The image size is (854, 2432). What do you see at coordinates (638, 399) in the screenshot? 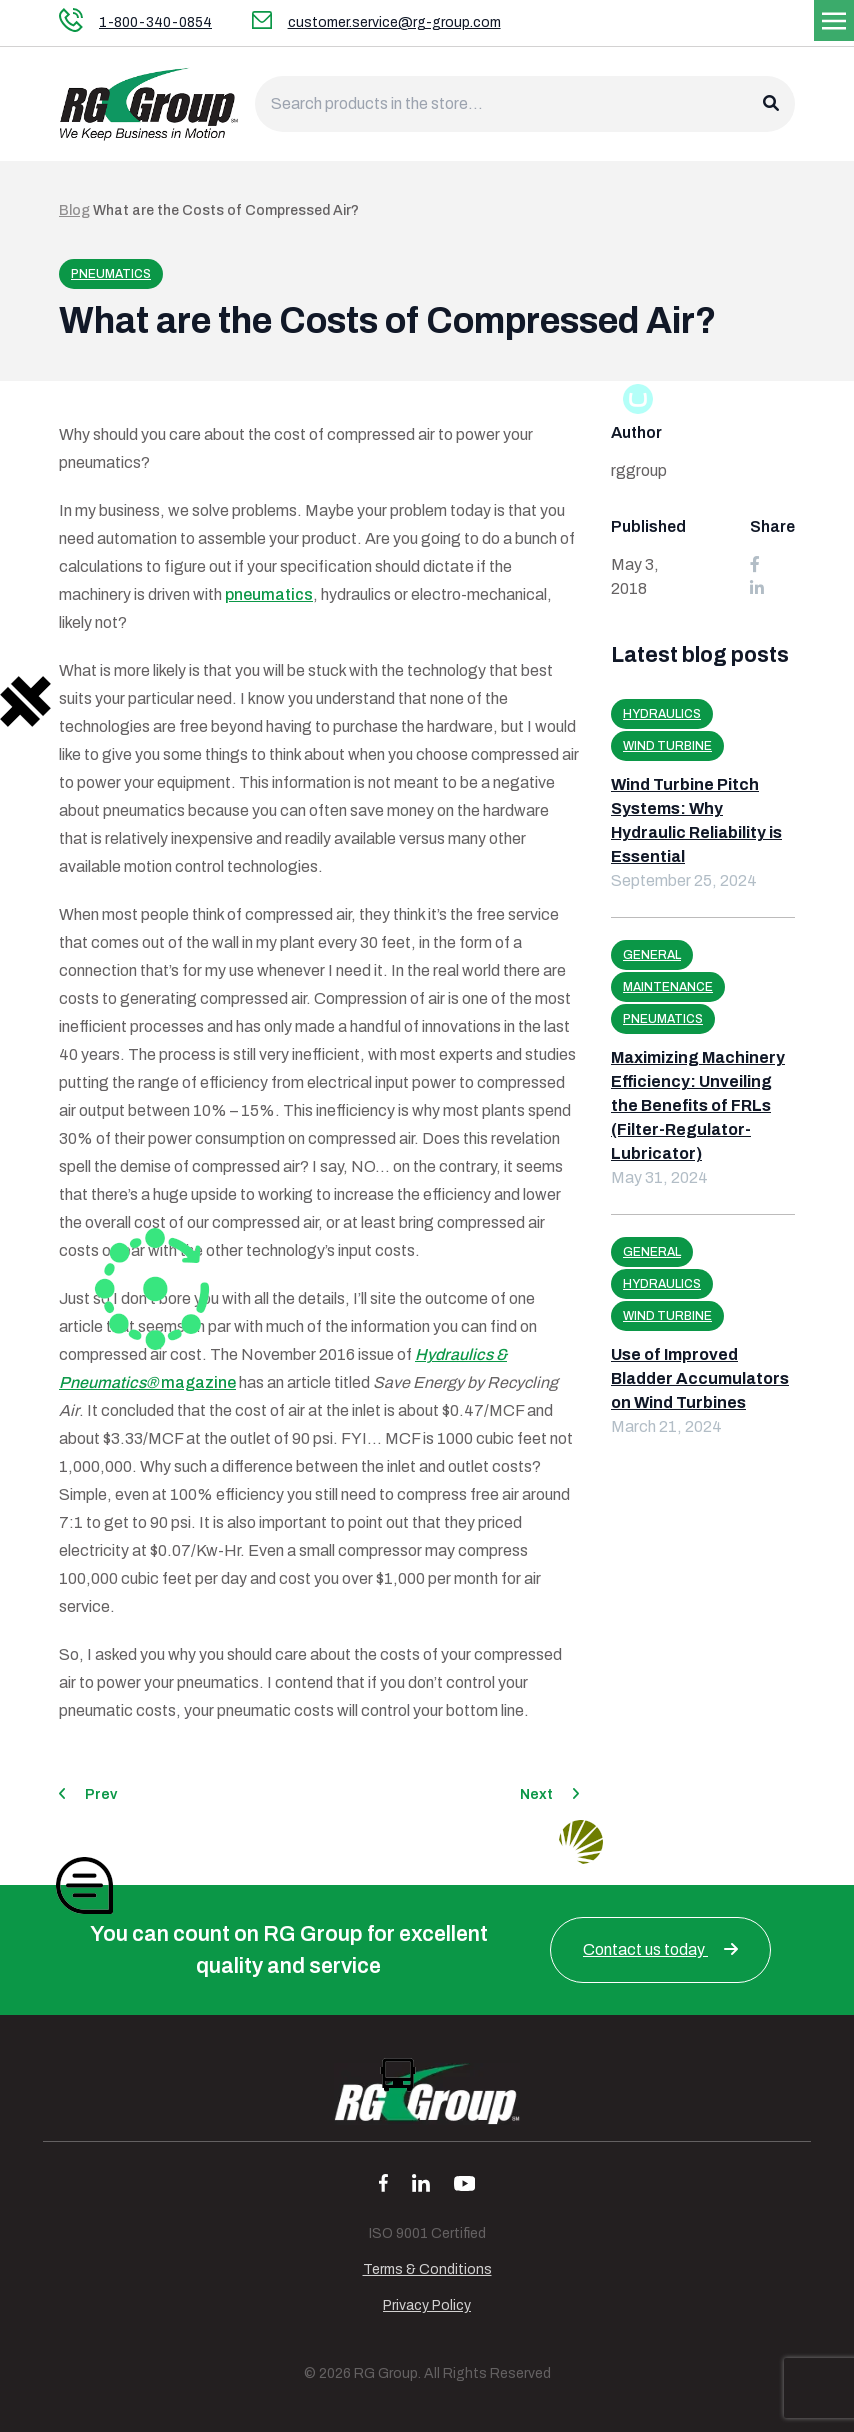
I see `umbraco content management system logo` at bounding box center [638, 399].